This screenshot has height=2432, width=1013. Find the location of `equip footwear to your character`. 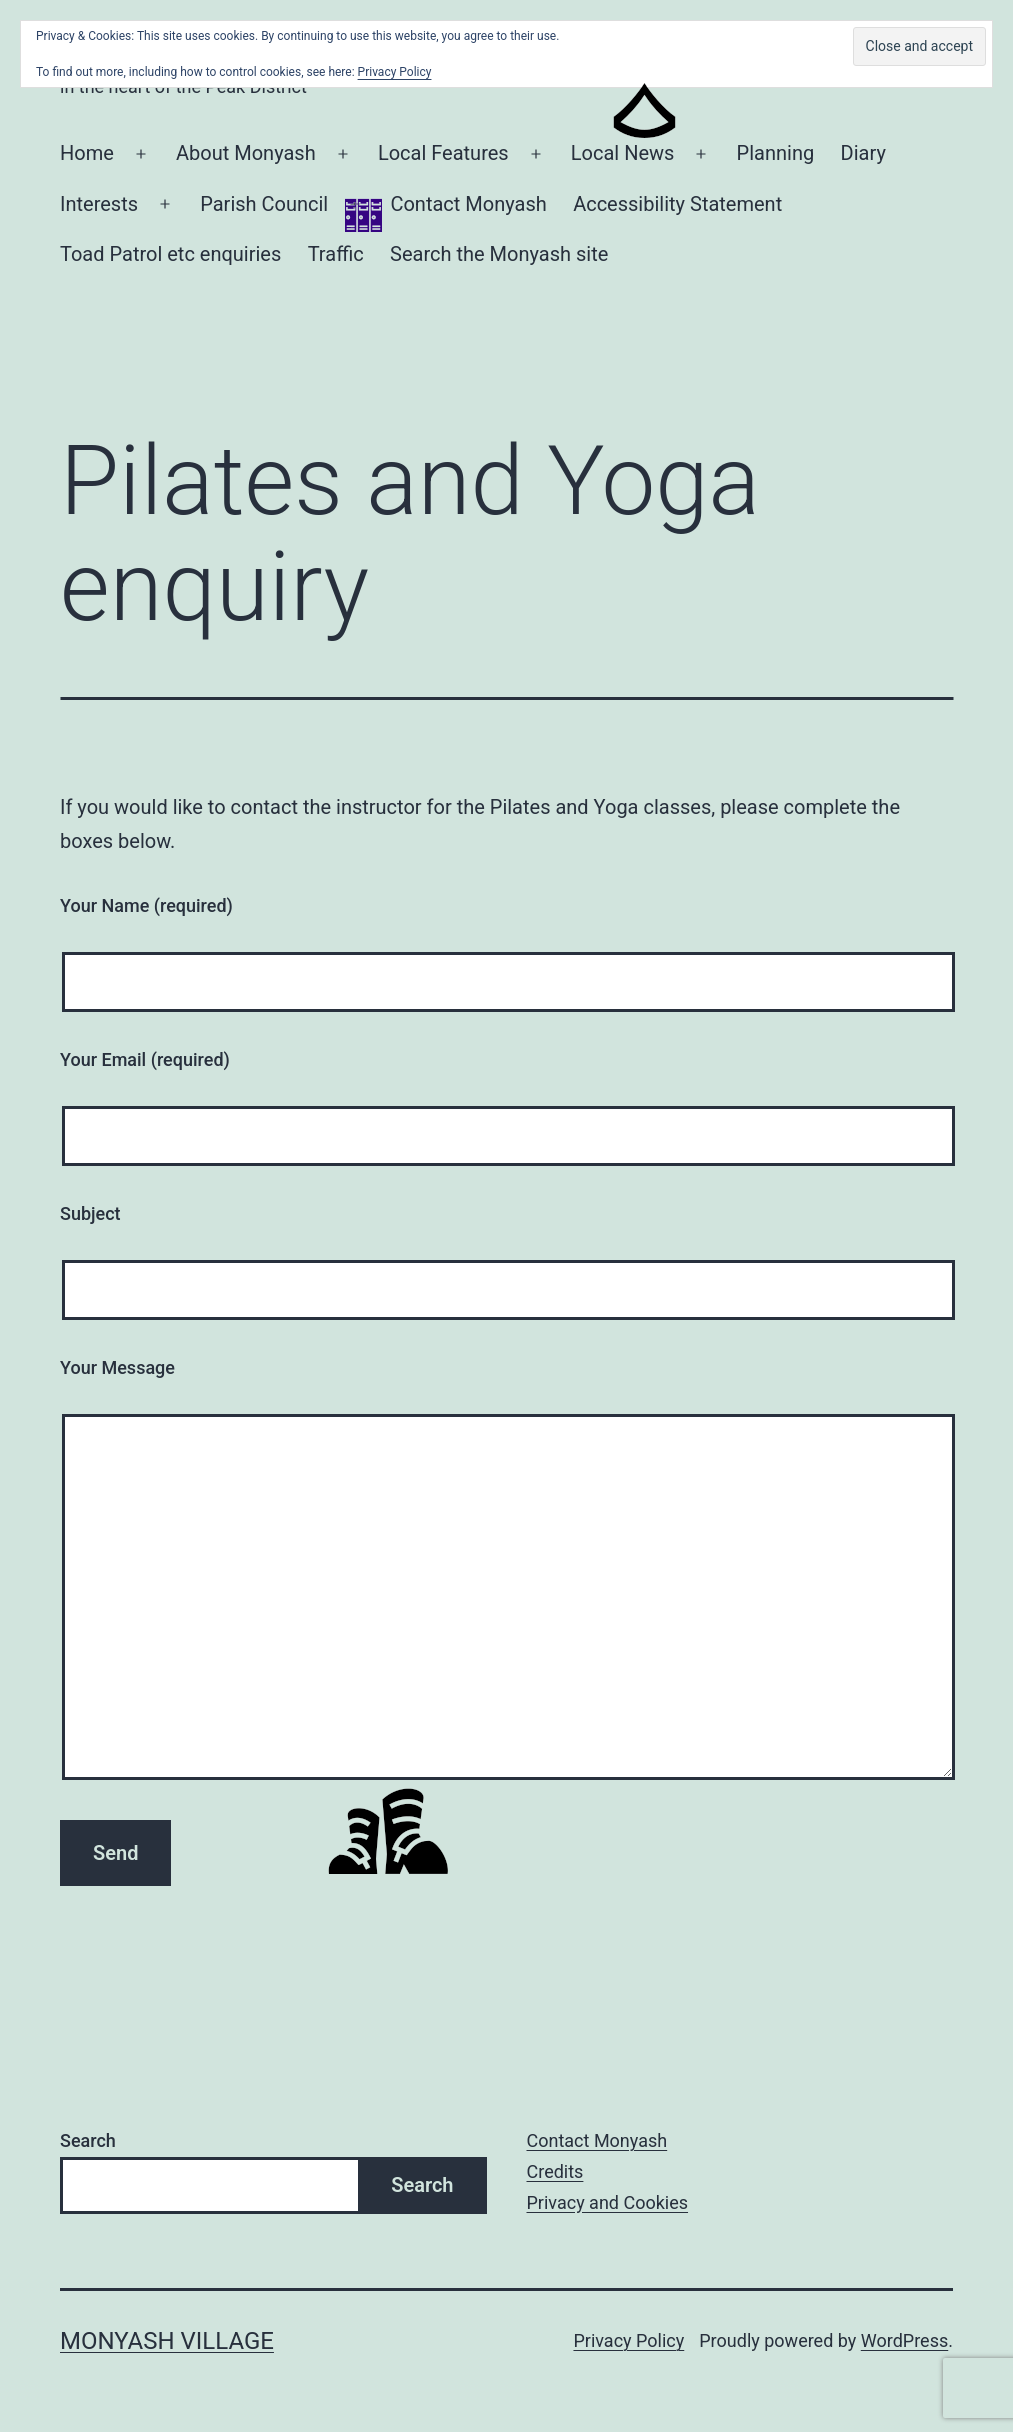

equip footwear to your character is located at coordinates (388, 1832).